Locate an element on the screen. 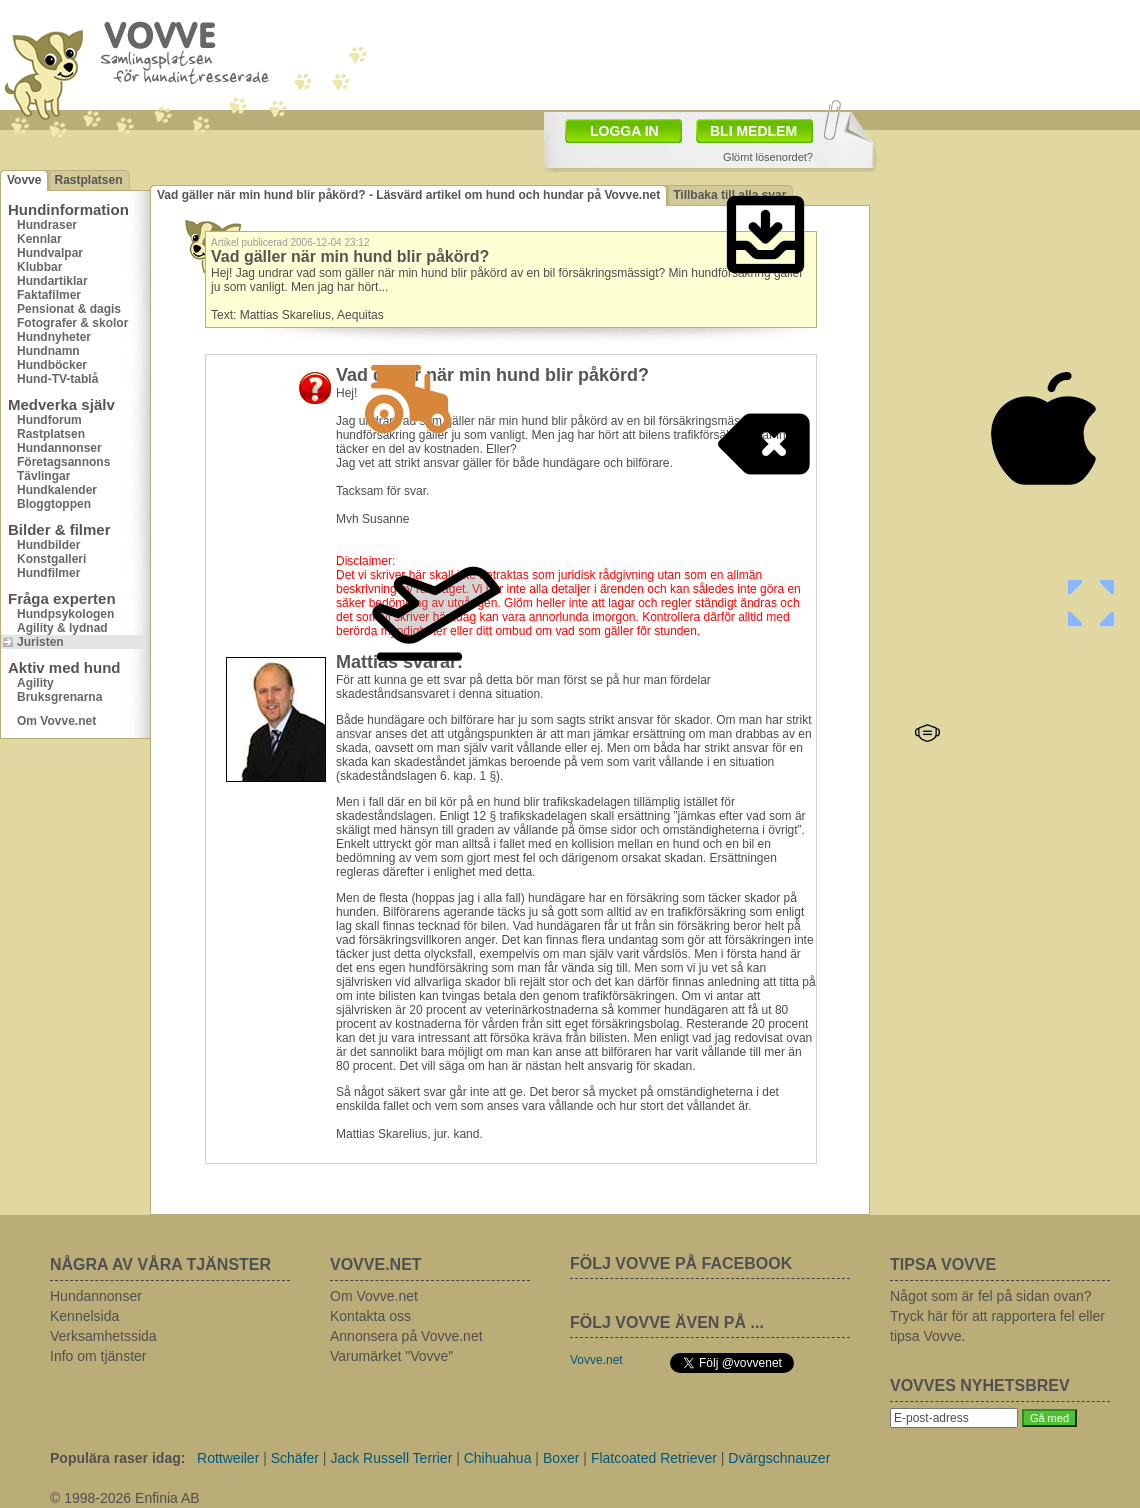  download file to inbox or tray is located at coordinates (765, 234).